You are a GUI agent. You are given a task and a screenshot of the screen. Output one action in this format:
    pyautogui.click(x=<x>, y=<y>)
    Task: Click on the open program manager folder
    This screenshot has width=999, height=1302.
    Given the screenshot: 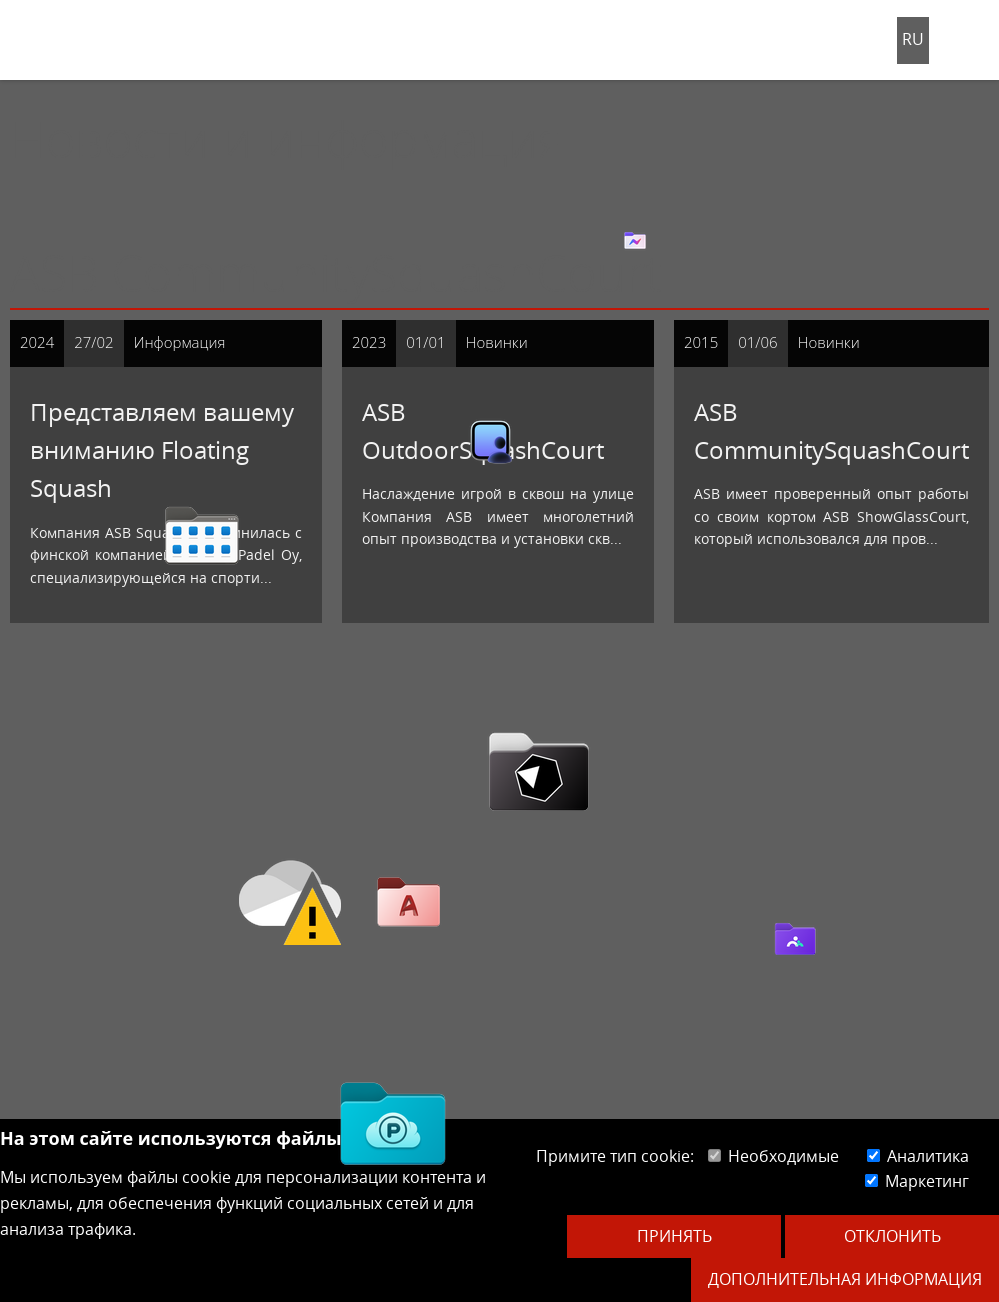 What is the action you would take?
    pyautogui.click(x=201, y=537)
    